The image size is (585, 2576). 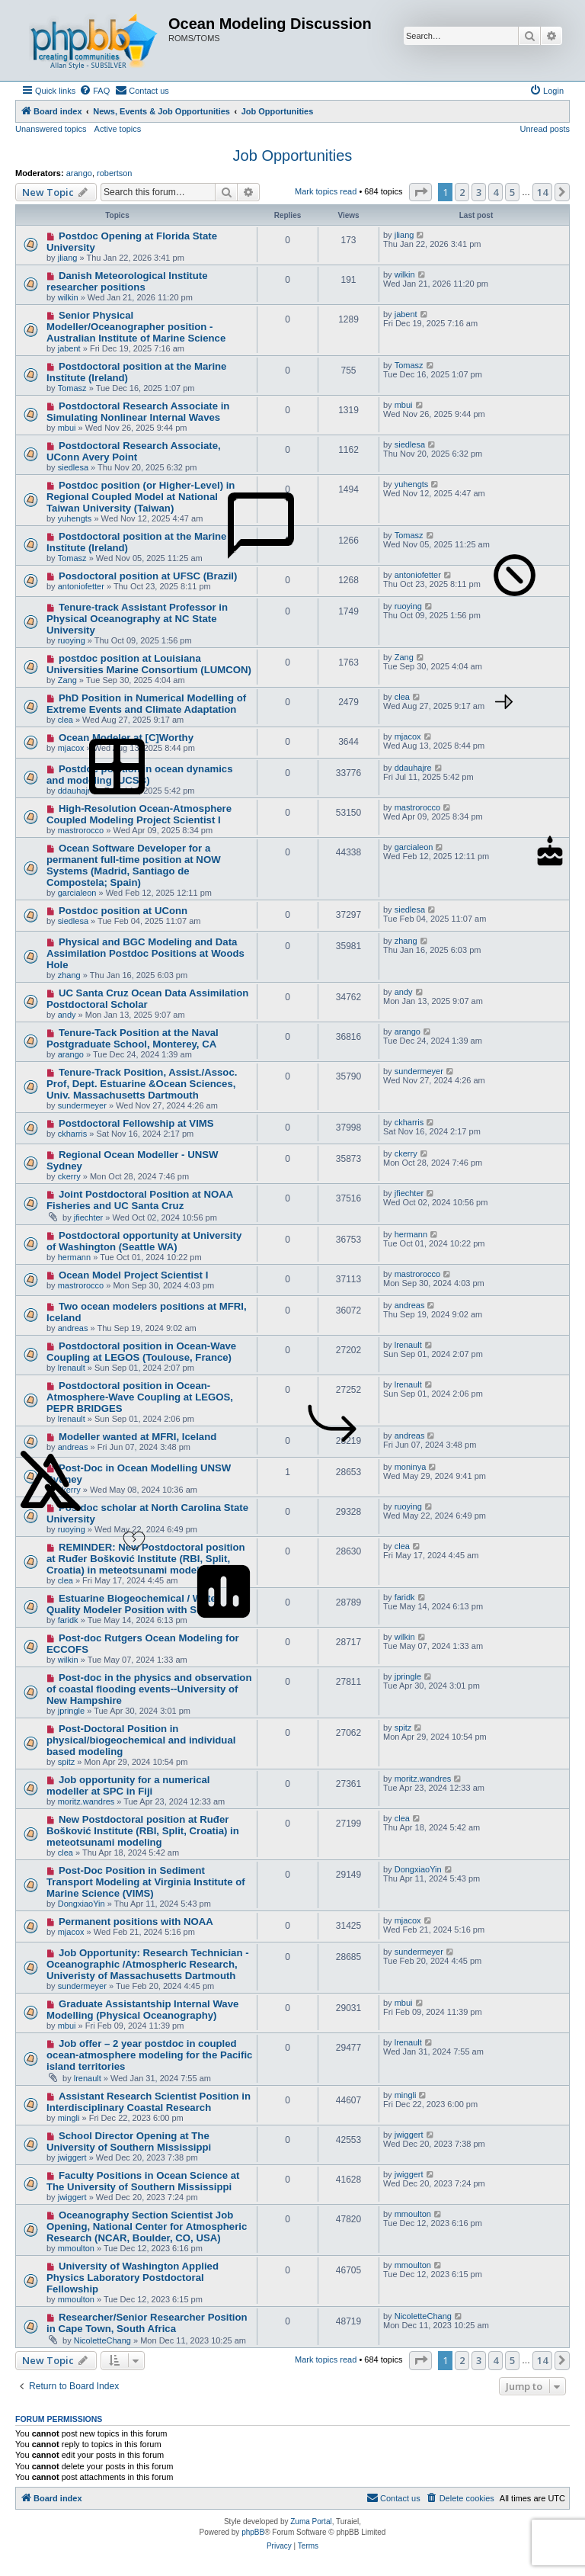 What do you see at coordinates (514, 575) in the screenshot?
I see `indicates a prohibited or restricted action` at bounding box center [514, 575].